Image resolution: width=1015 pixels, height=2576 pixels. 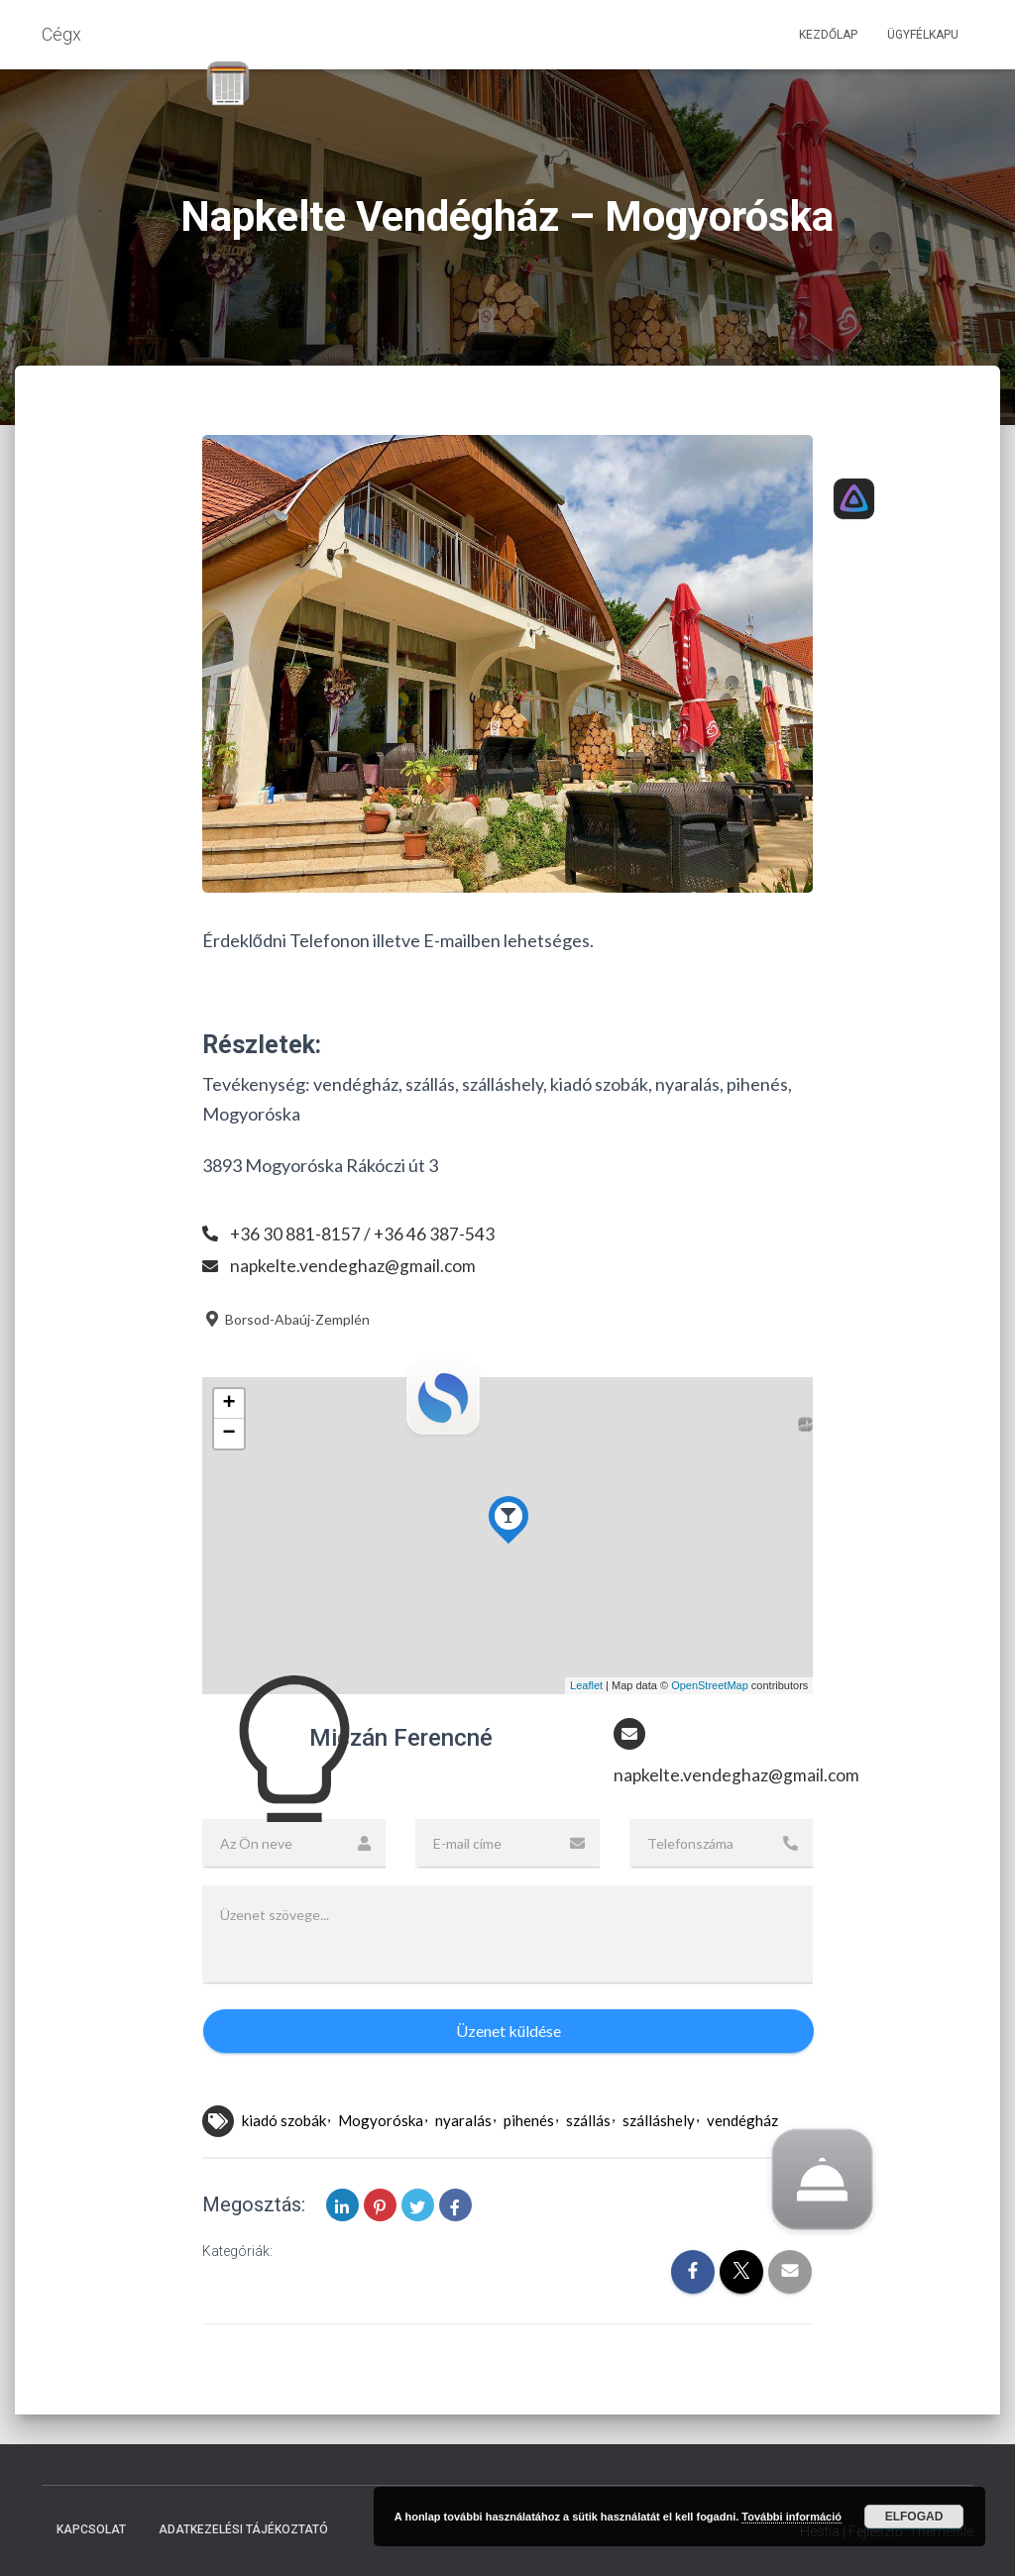 What do you see at coordinates (822, 2181) in the screenshot?
I see `access session services preferences` at bounding box center [822, 2181].